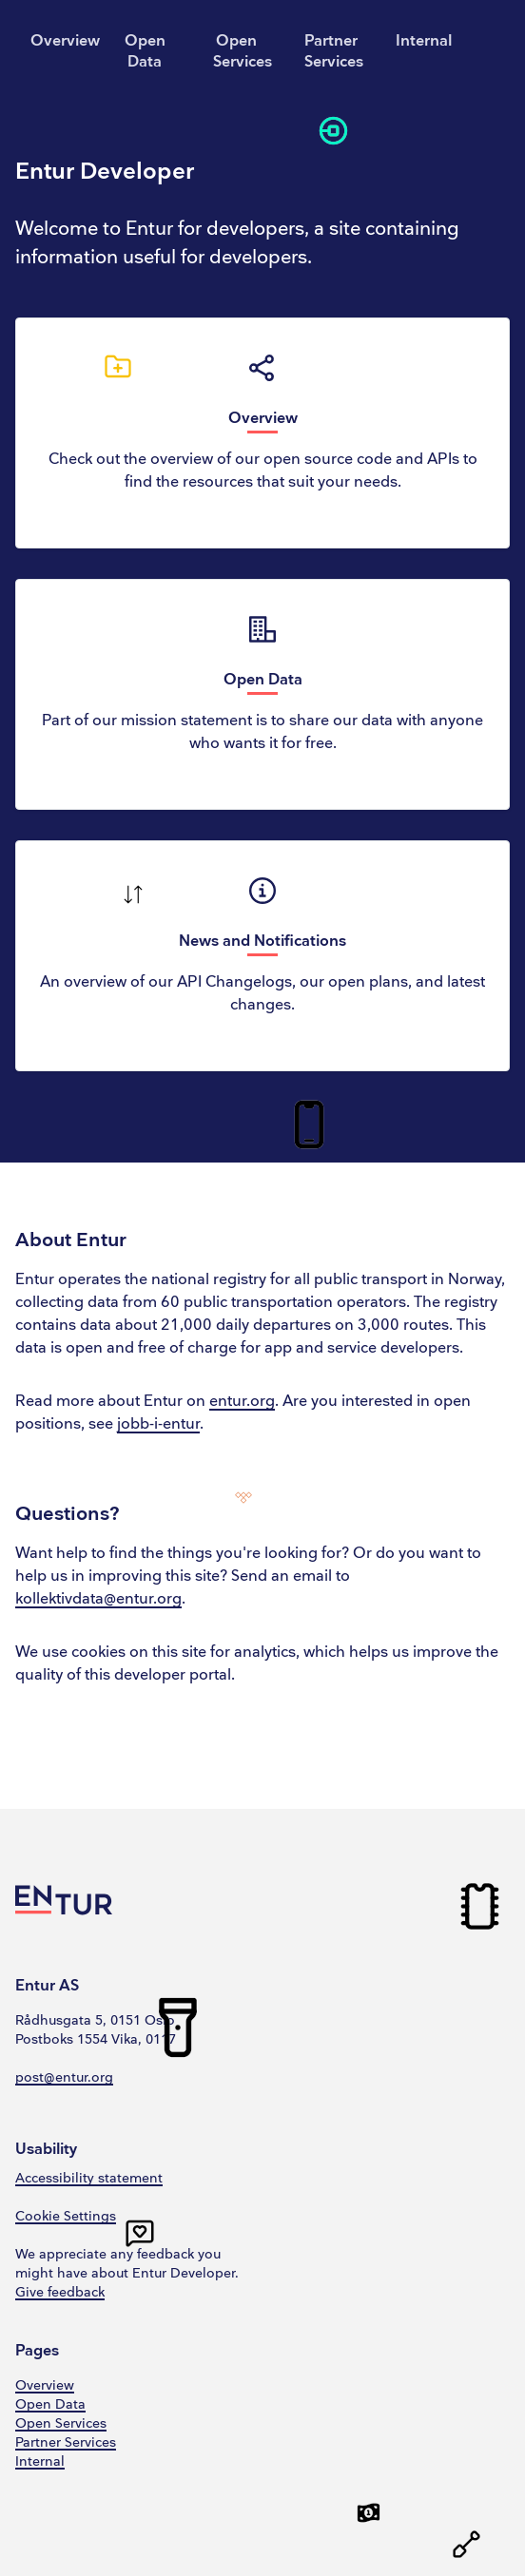 This screenshot has width=525, height=2576. Describe the element at coordinates (333, 130) in the screenshot. I see `open the Uber app` at that location.